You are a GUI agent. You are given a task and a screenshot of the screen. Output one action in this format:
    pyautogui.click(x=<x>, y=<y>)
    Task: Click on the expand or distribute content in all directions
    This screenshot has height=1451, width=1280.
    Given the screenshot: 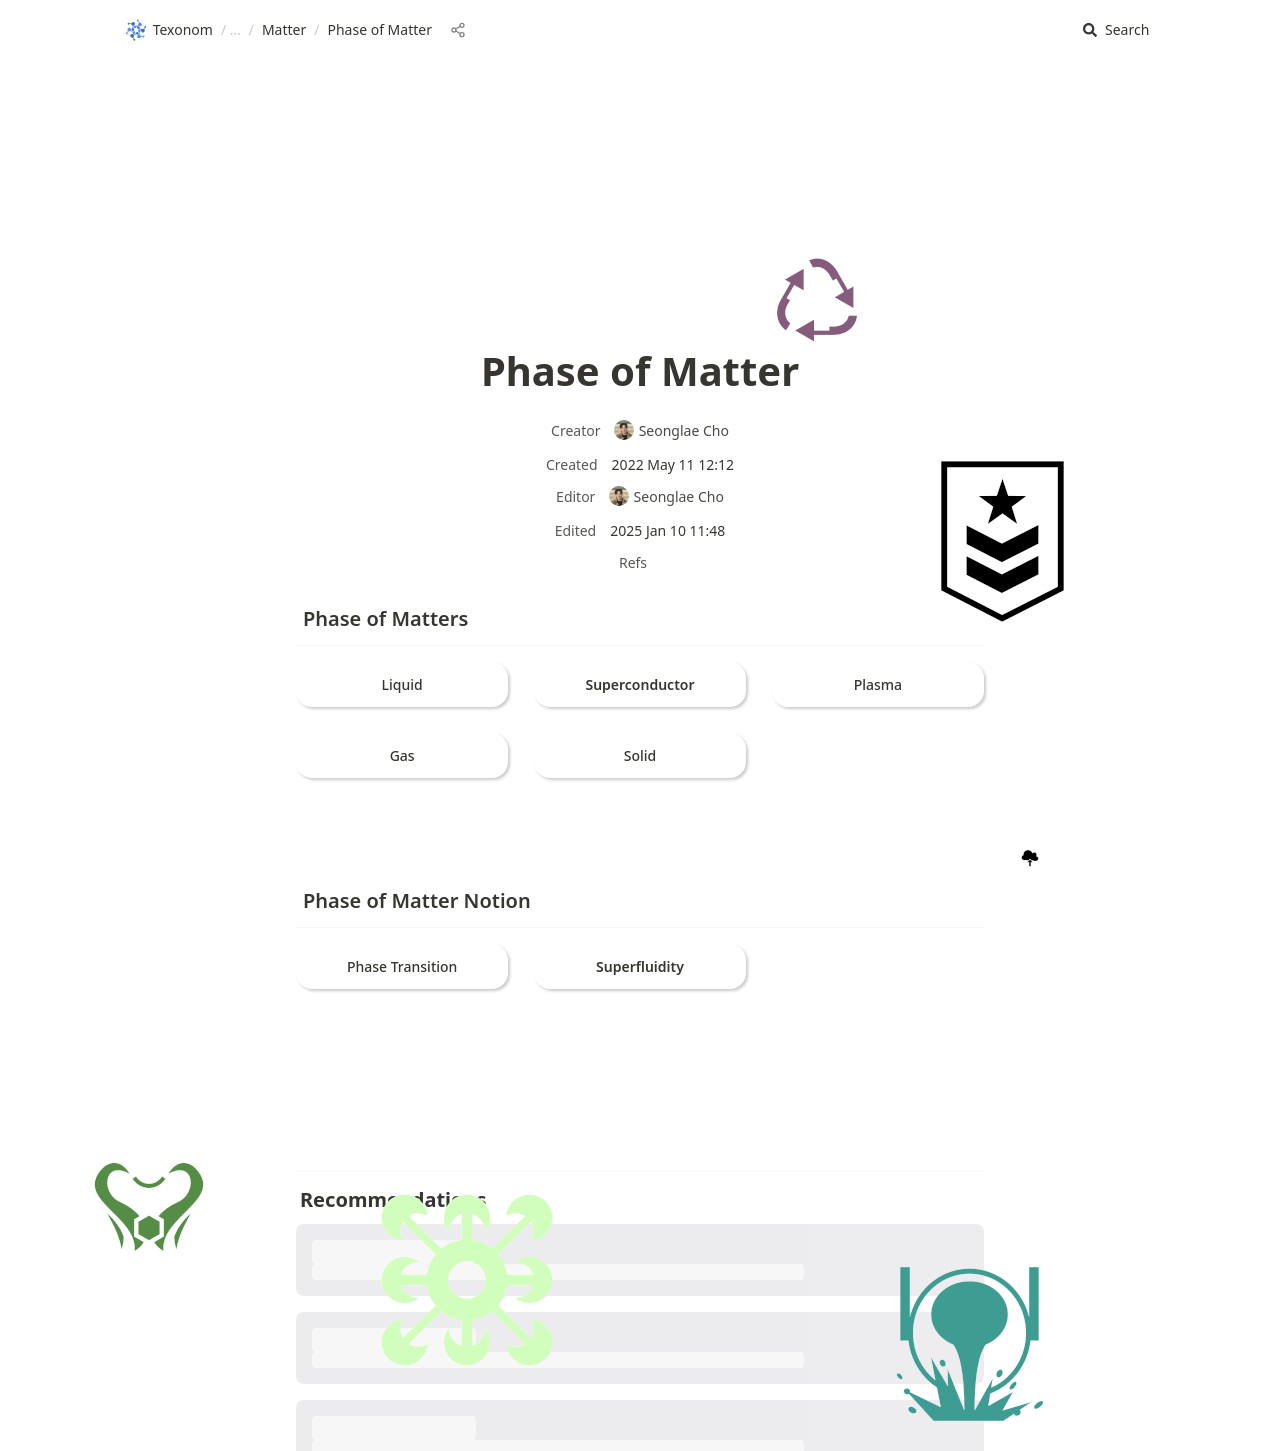 What is the action you would take?
    pyautogui.click(x=467, y=1280)
    